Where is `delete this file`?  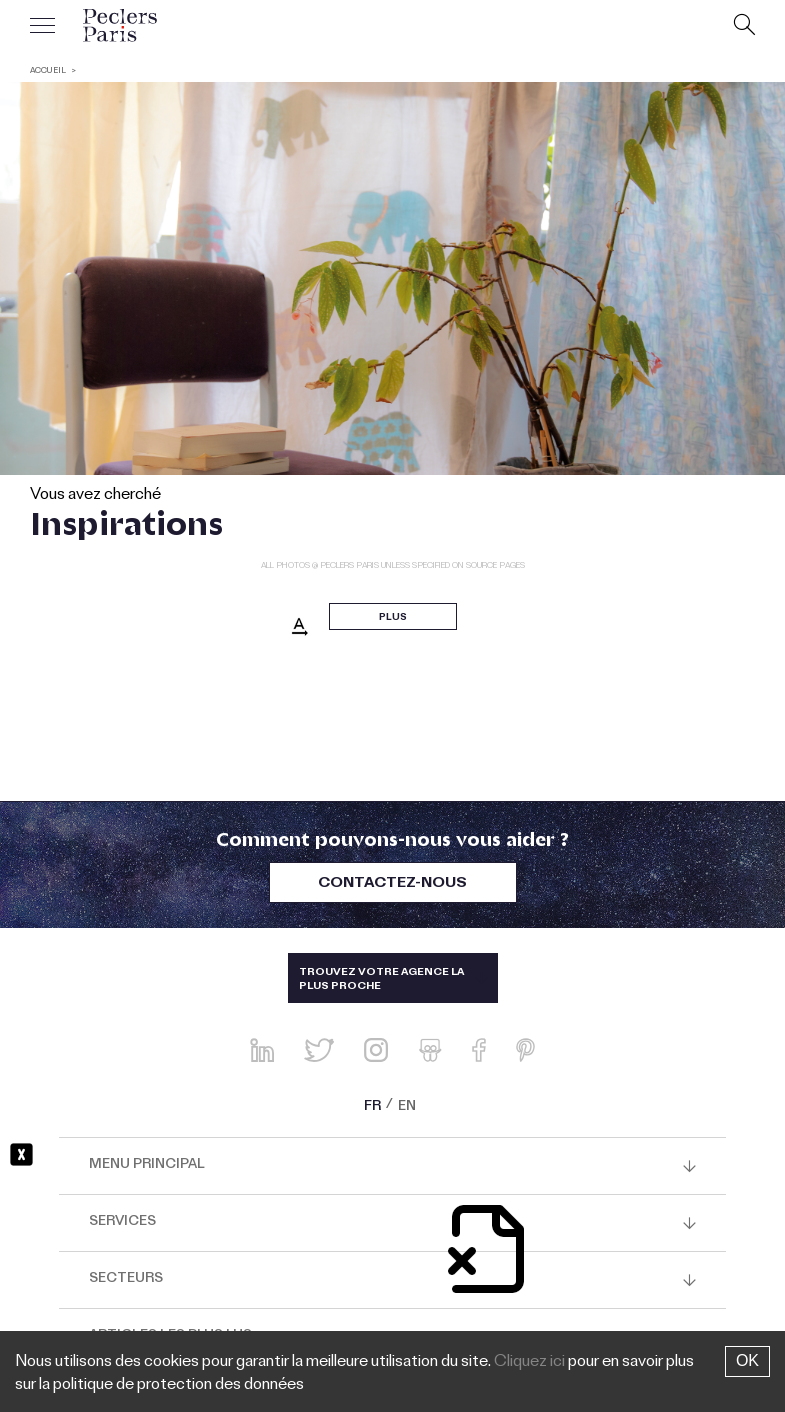 delete this file is located at coordinates (488, 1249).